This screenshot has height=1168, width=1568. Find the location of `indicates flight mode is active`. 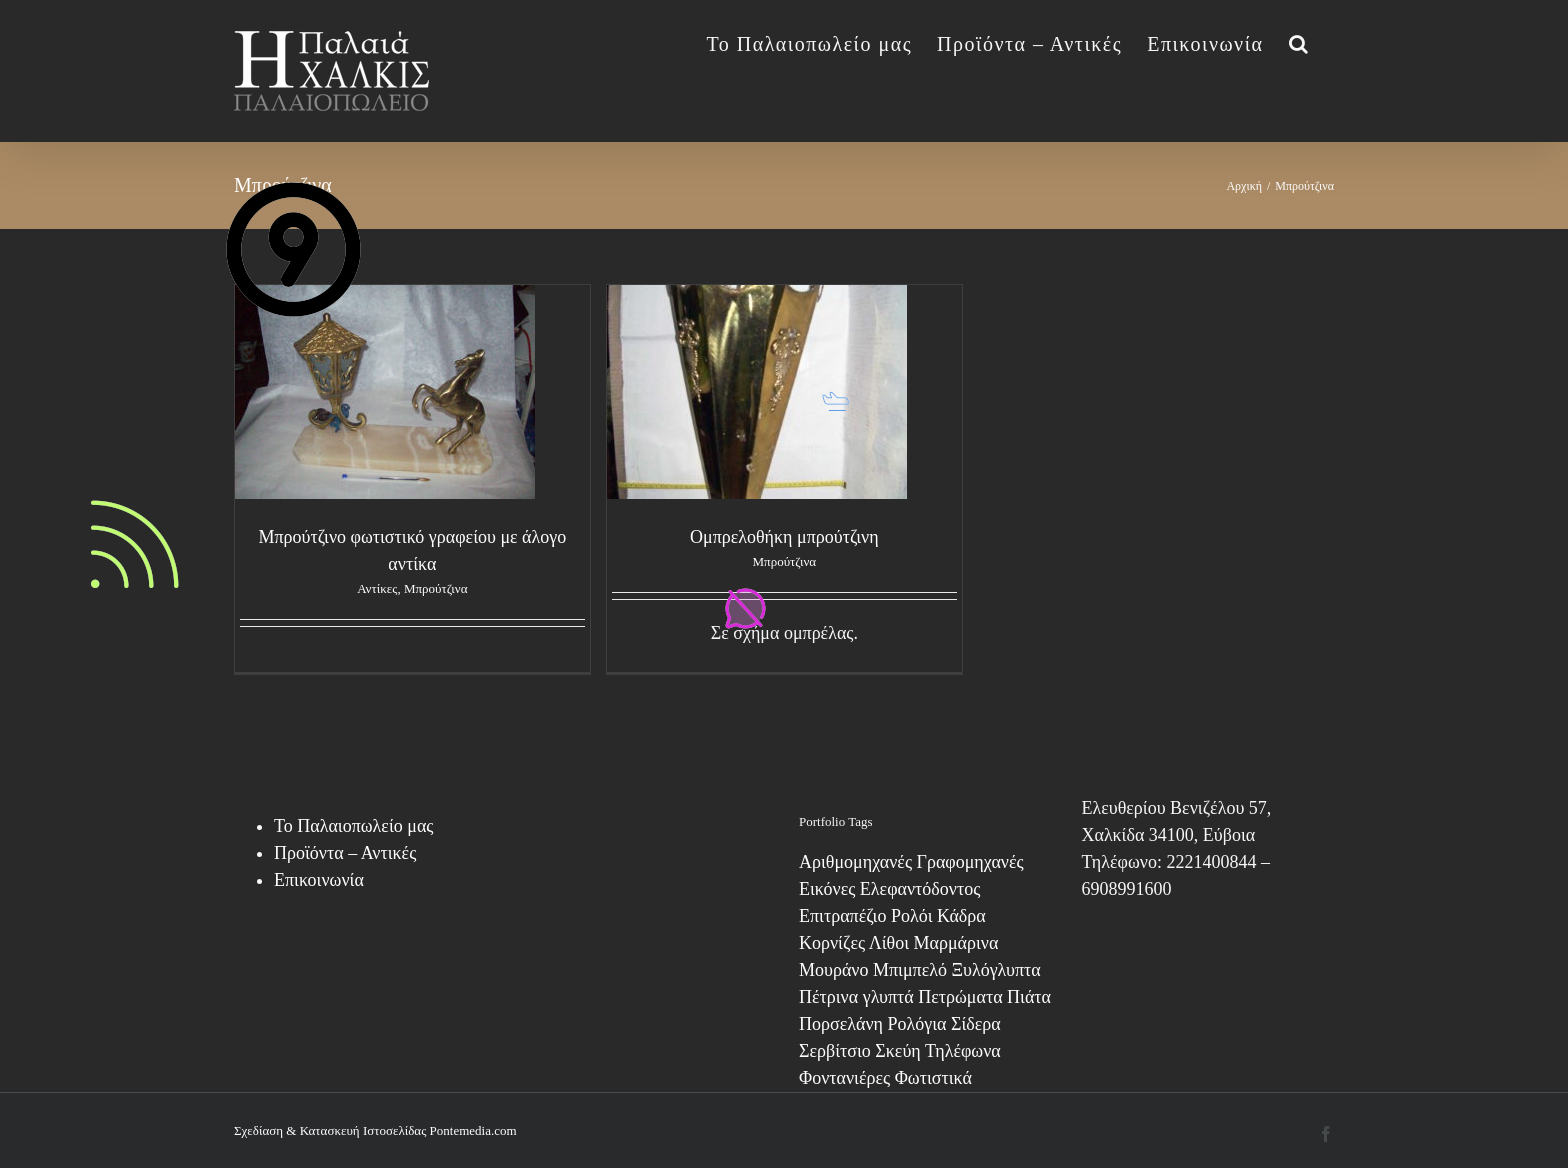

indicates flight mode is active is located at coordinates (835, 400).